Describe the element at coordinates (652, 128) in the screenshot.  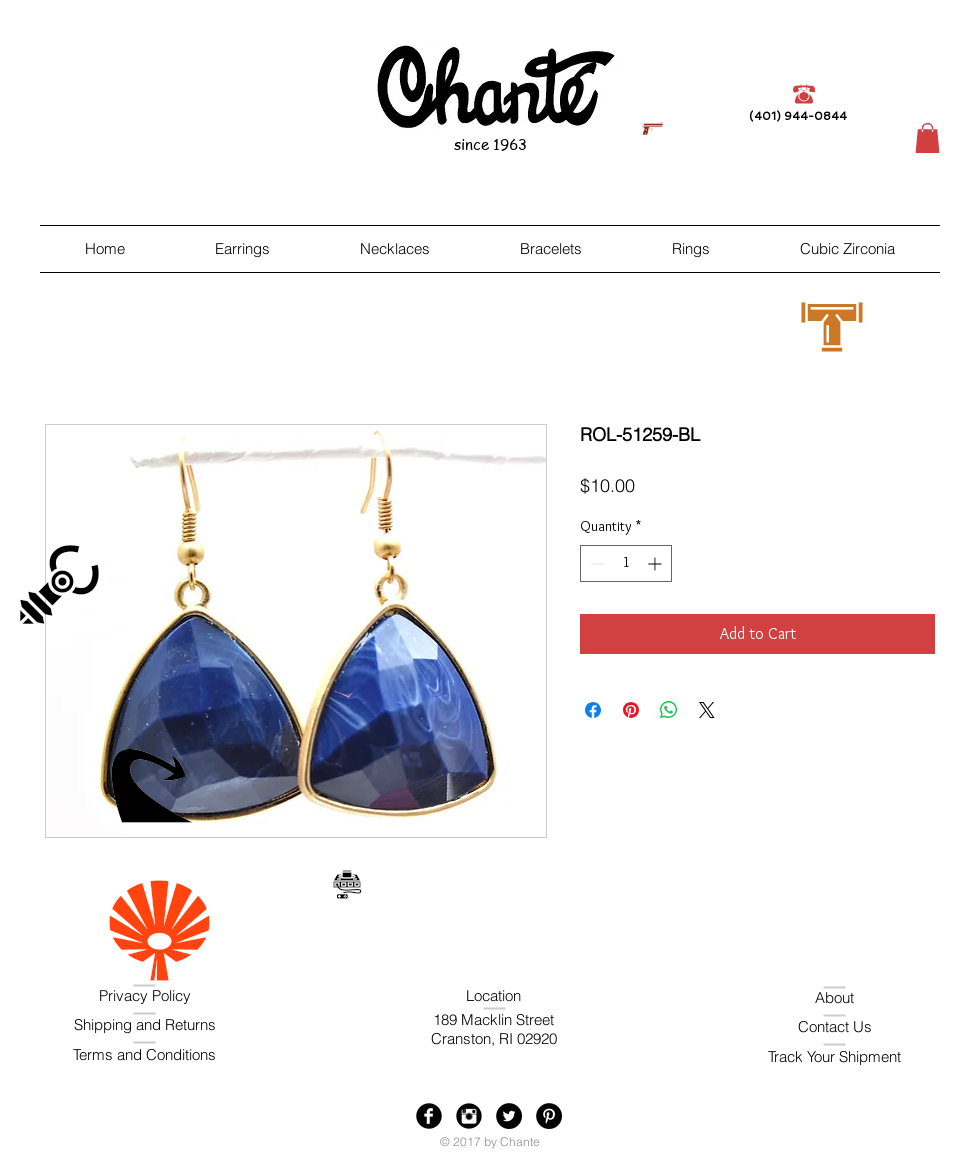
I see `select pistol weapon in game` at that location.